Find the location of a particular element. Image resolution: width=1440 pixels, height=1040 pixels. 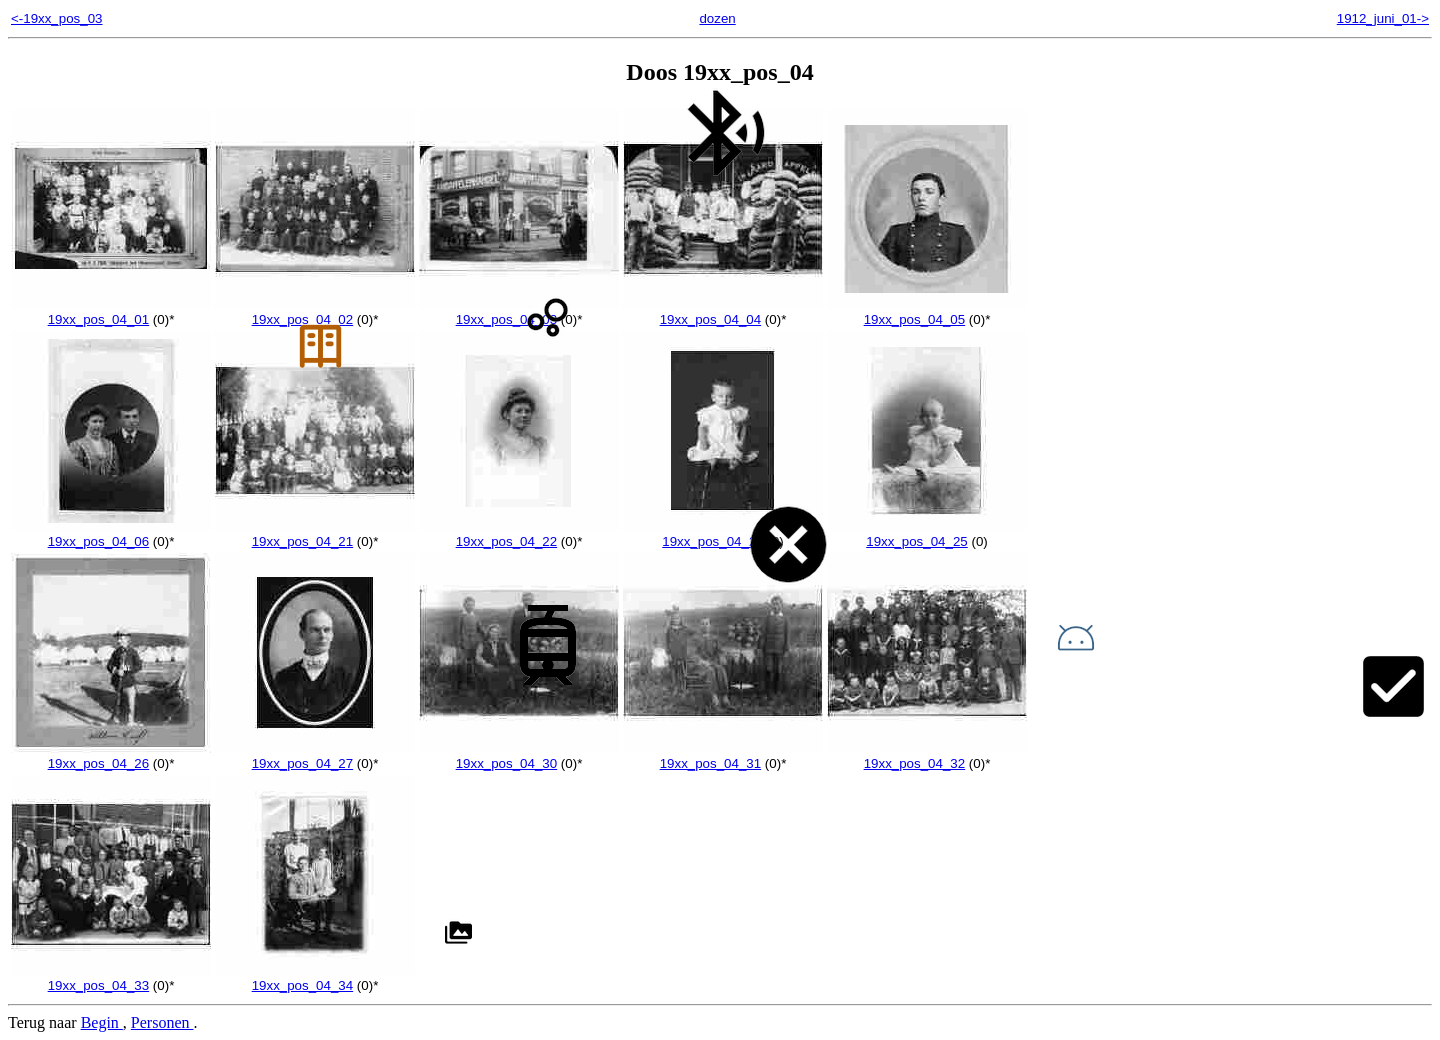

view bubble chart visualization is located at coordinates (546, 317).